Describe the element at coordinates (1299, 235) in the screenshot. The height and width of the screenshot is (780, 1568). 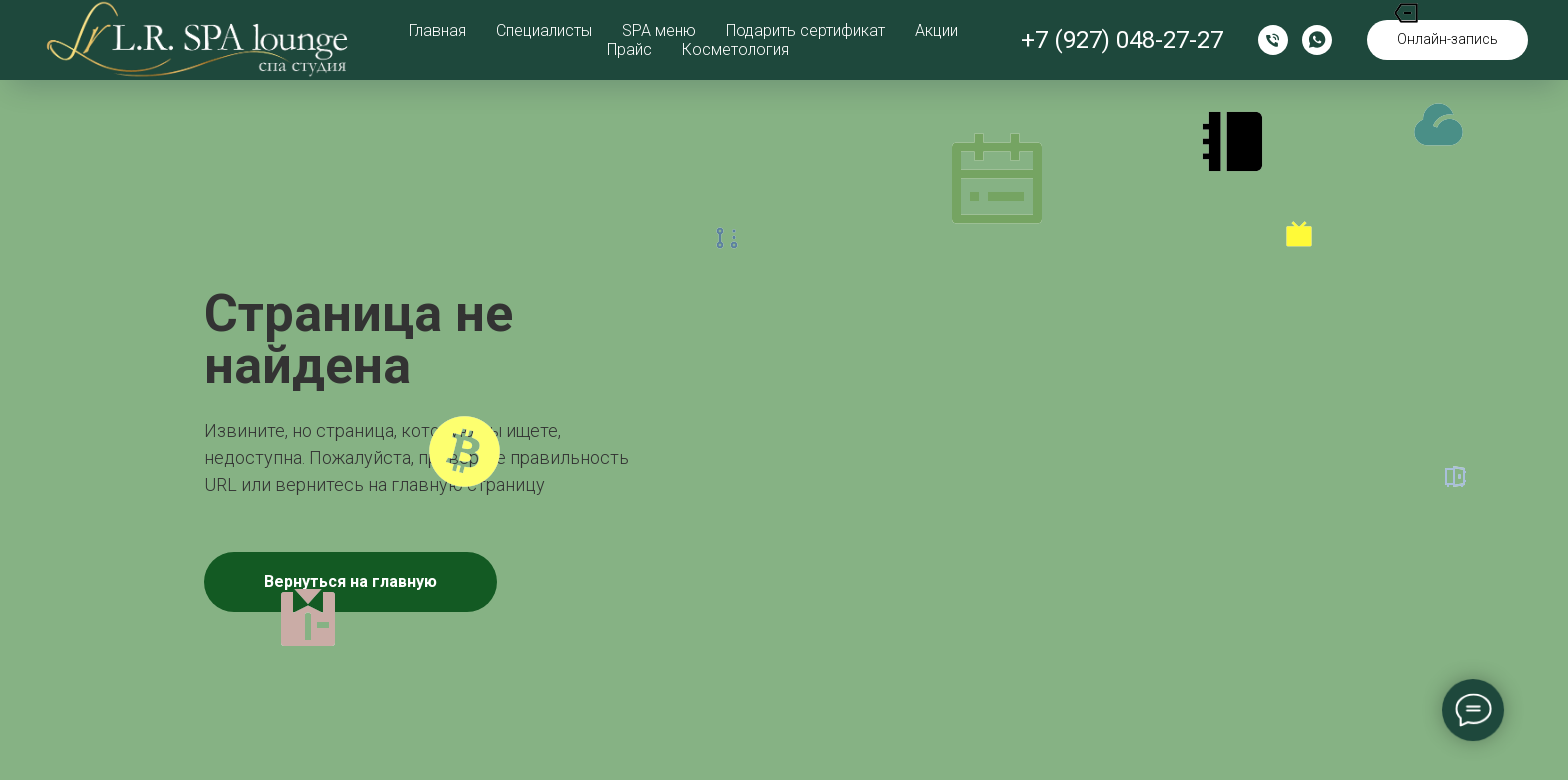
I see `open tv or video streaming app` at that location.